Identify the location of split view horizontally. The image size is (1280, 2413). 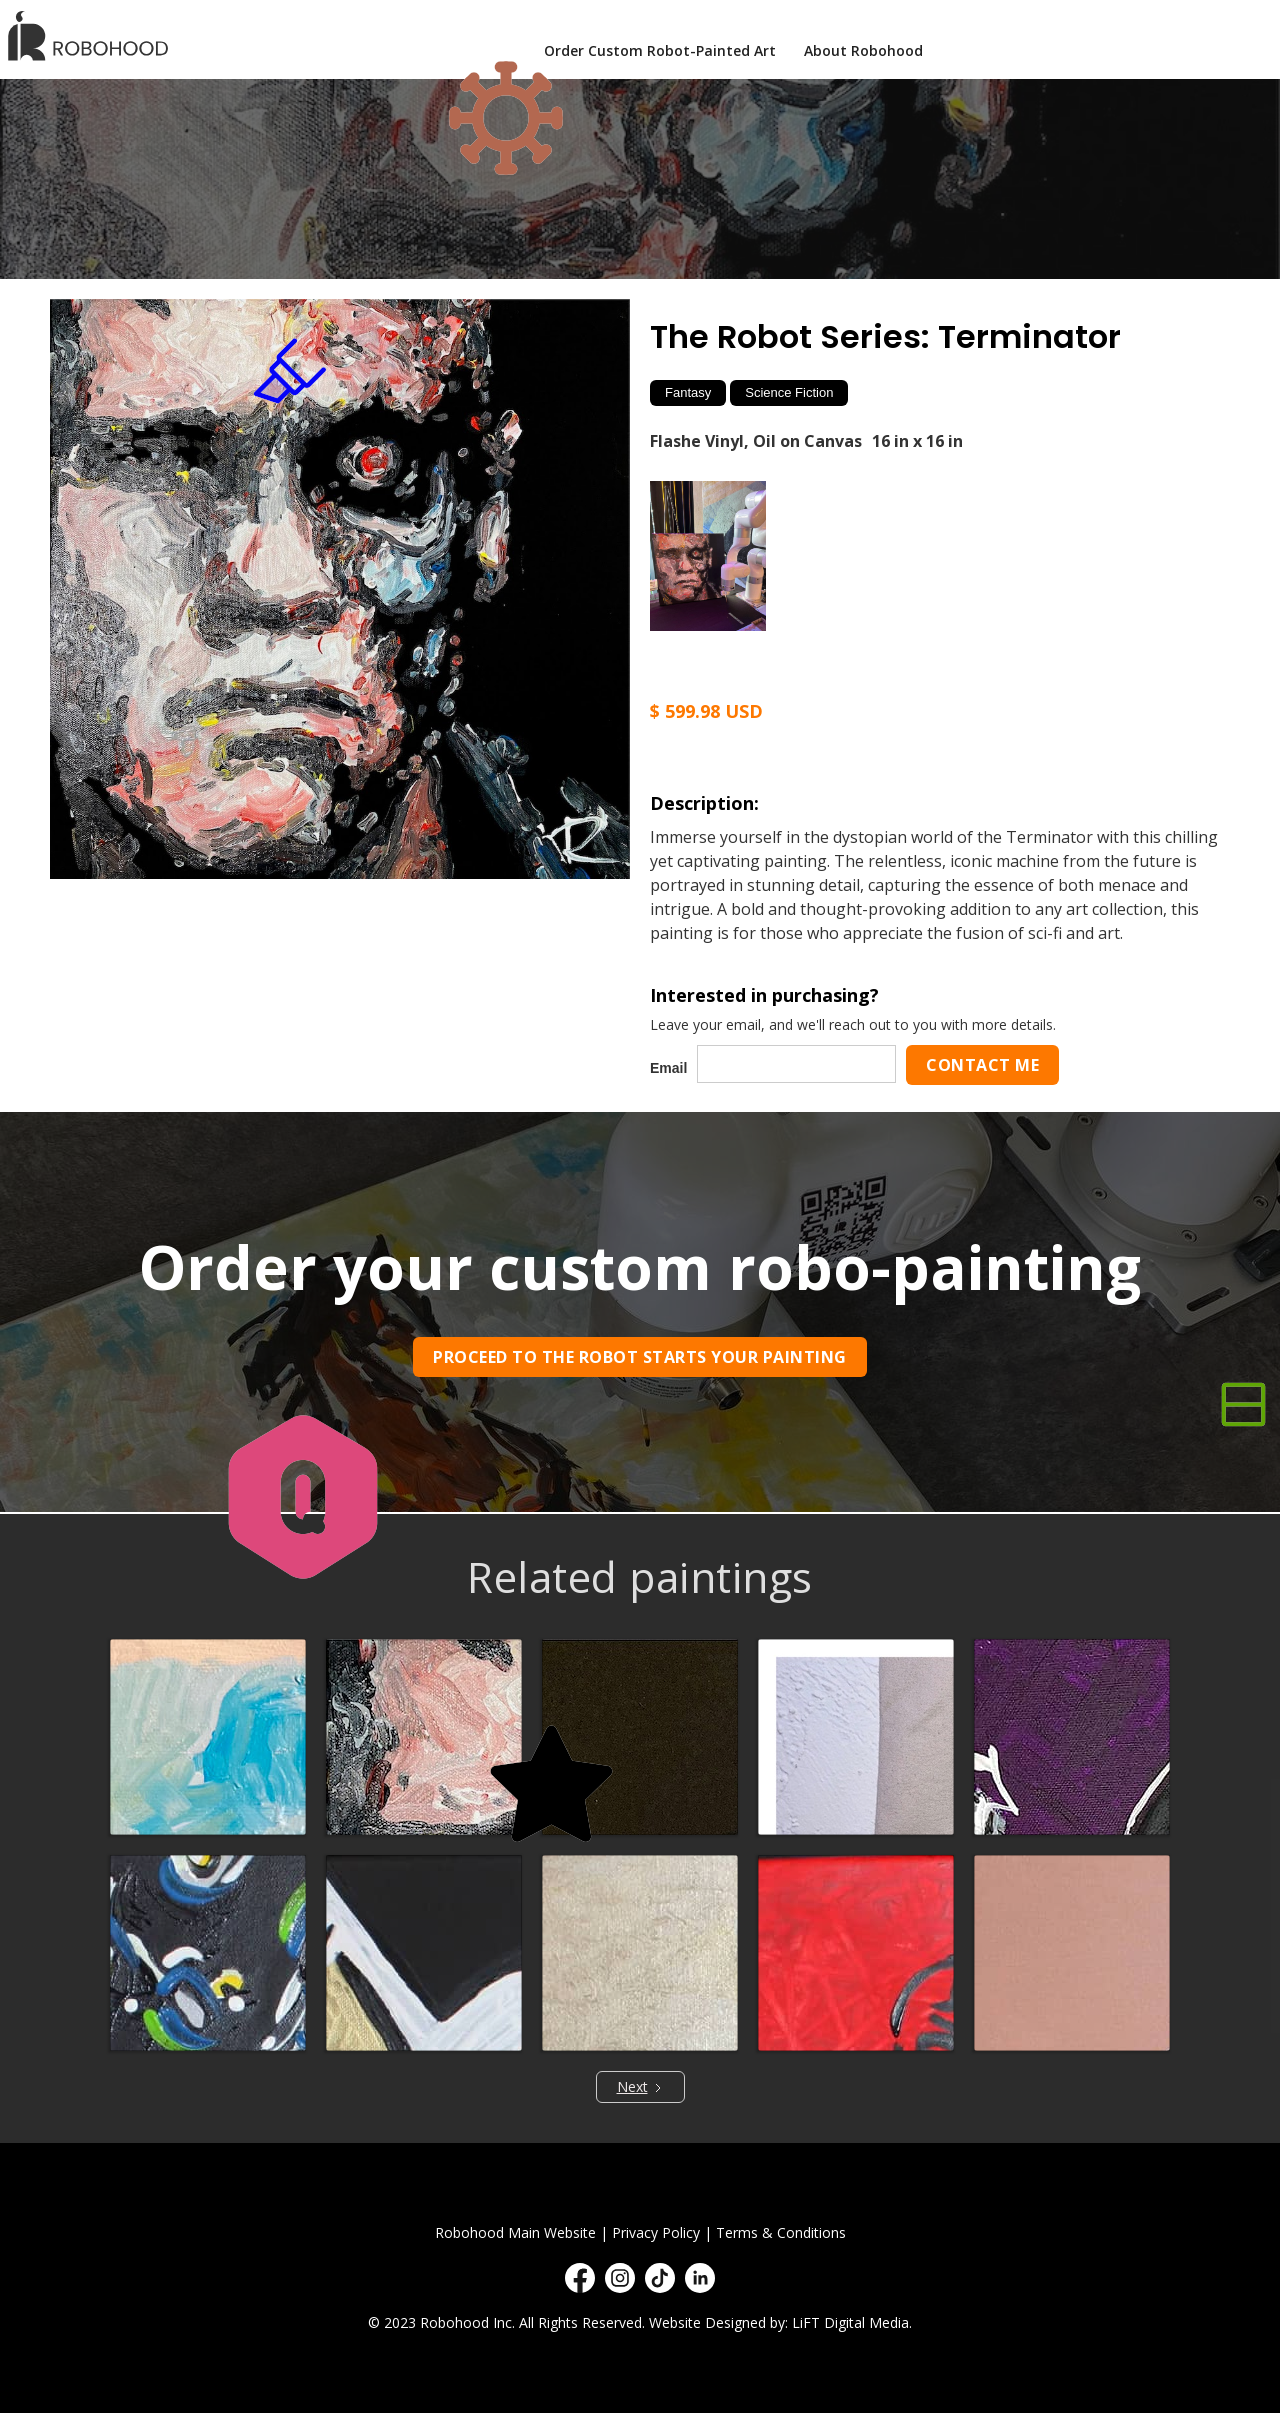
(1243, 1404).